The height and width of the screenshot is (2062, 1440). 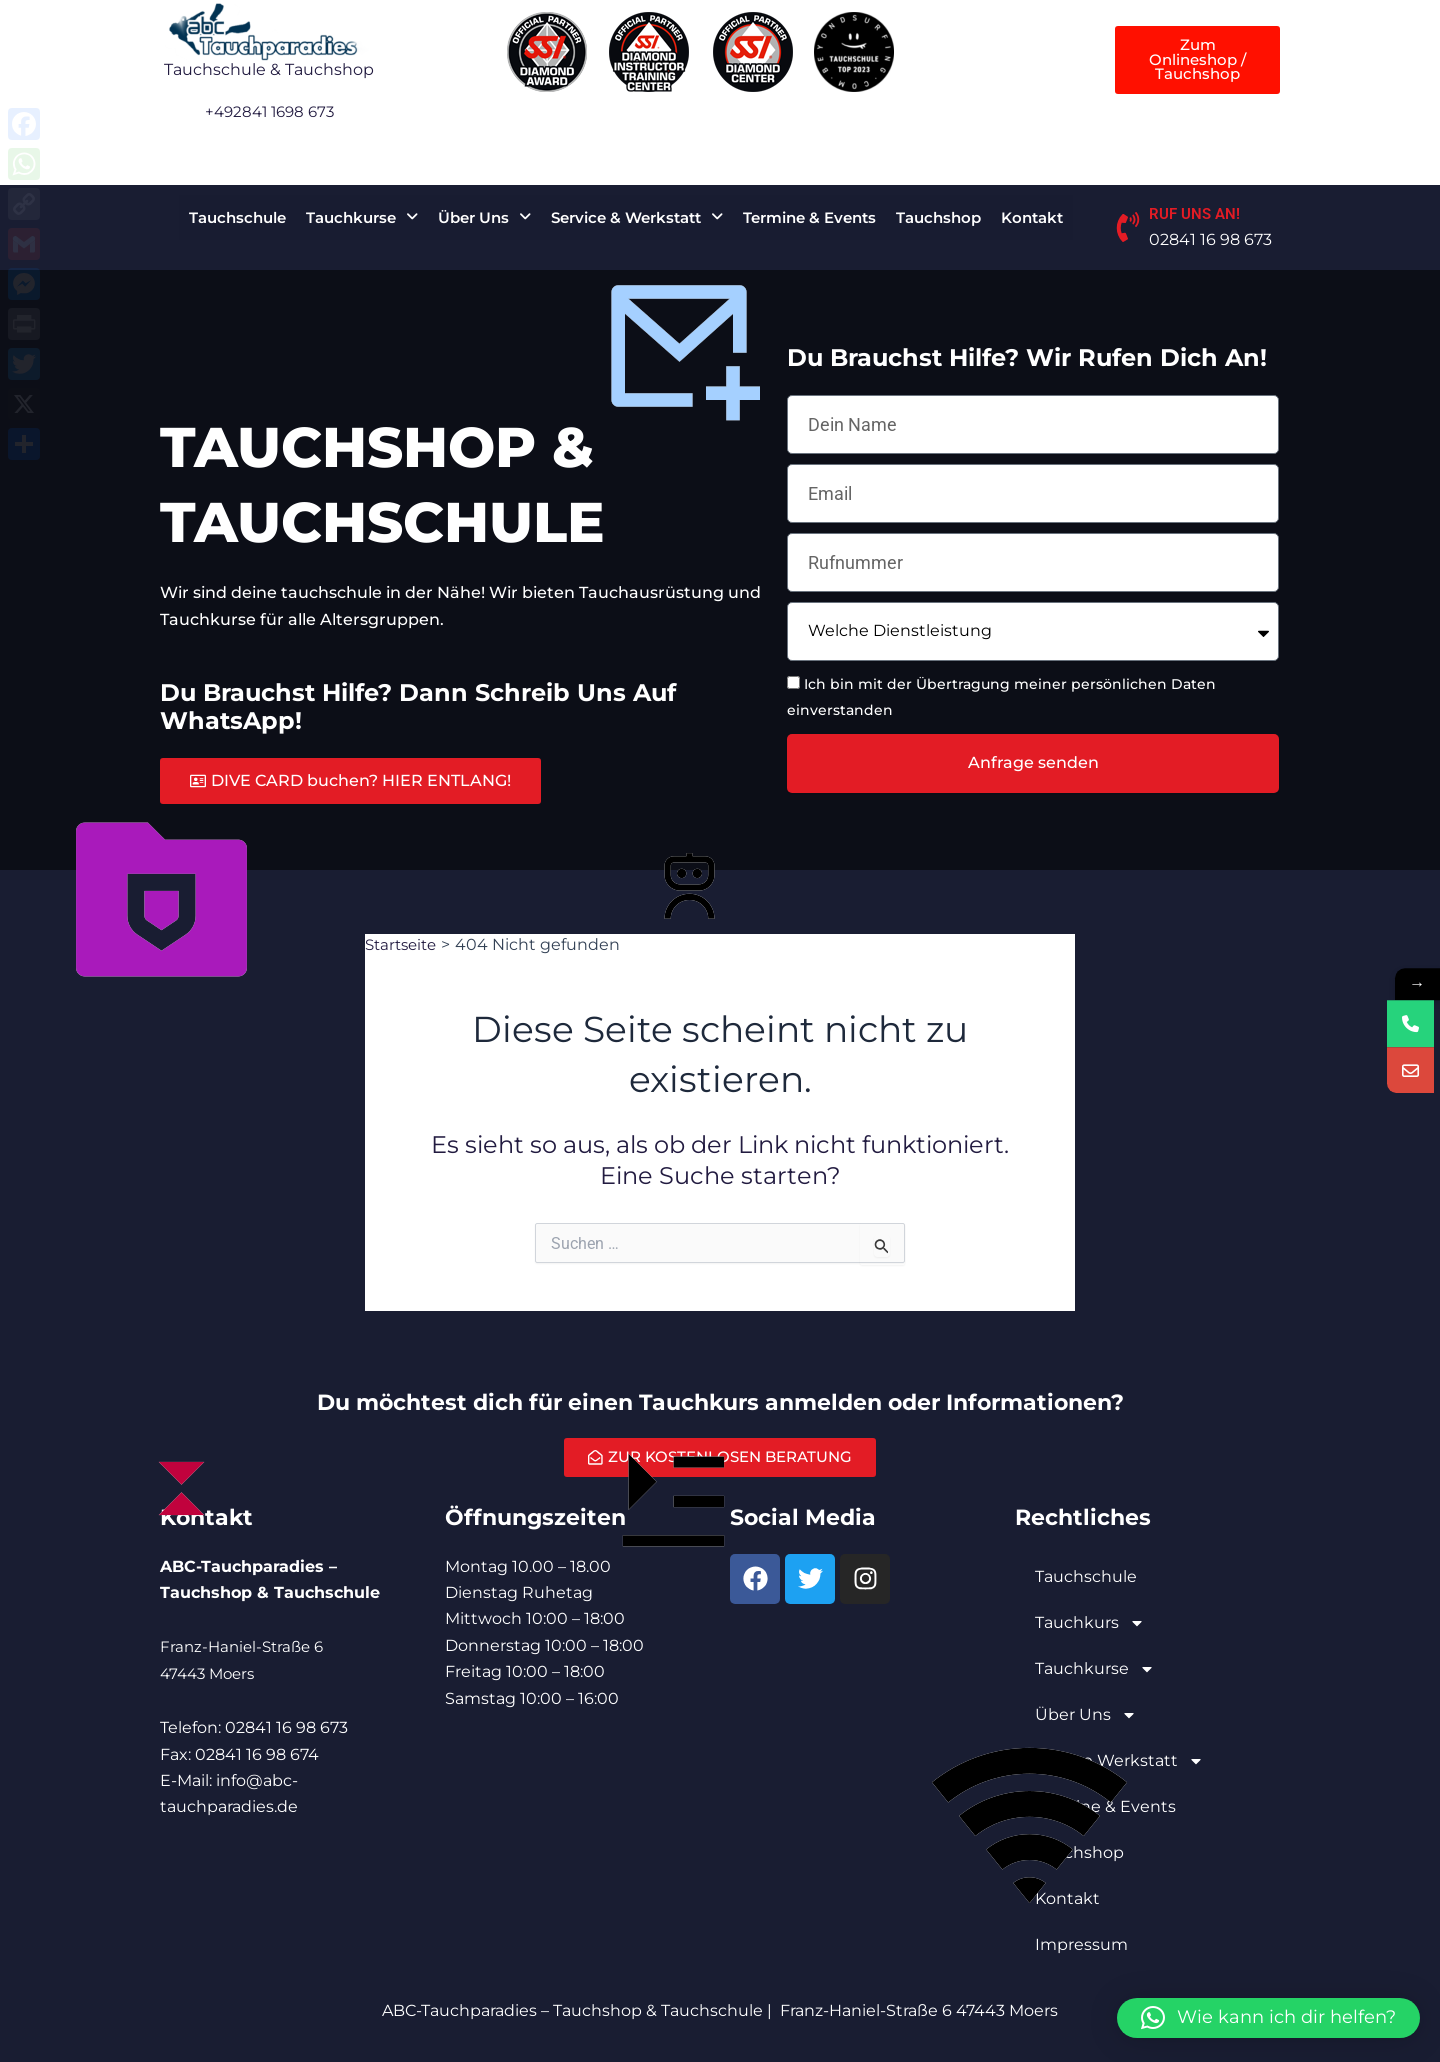 I want to click on access AI assistant or chatbot feature, so click(x=689, y=887).